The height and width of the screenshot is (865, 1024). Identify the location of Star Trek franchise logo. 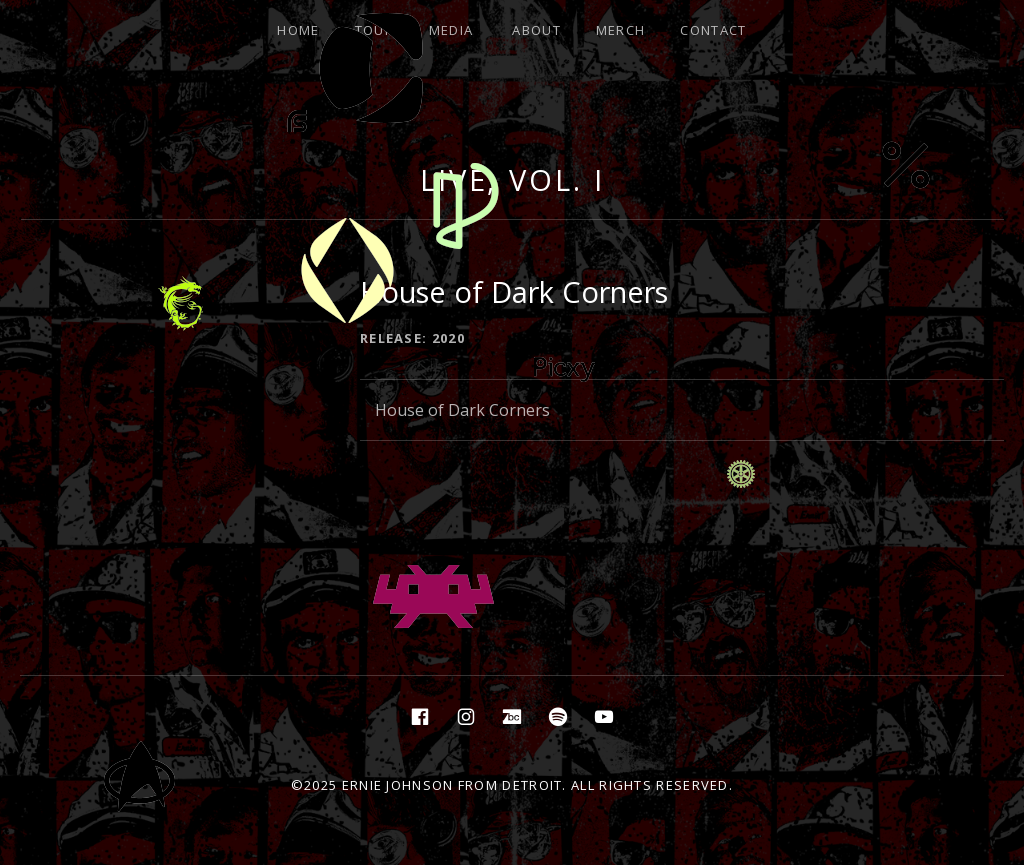
(139, 776).